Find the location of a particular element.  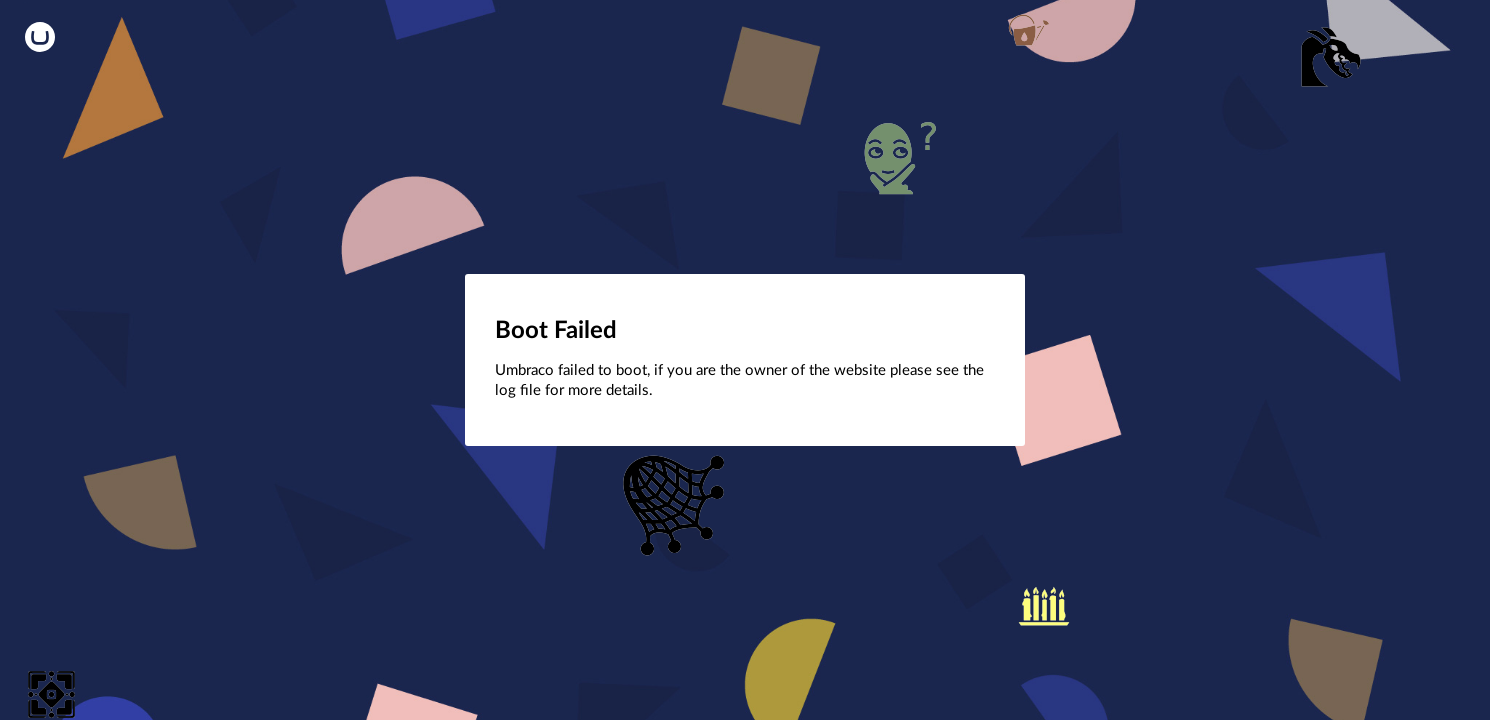

fishing net tool or equipment in a game is located at coordinates (674, 506).